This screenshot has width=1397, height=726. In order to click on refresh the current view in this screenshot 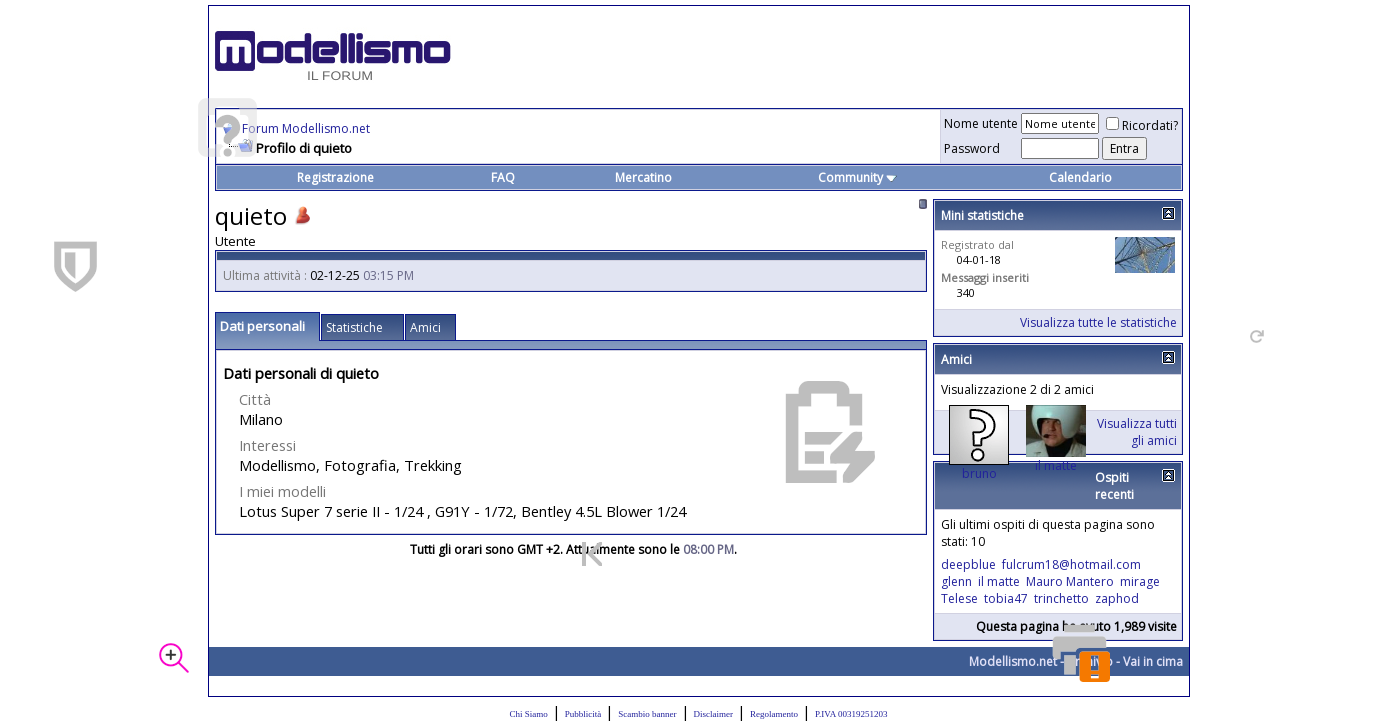, I will do `click(1257, 336)`.